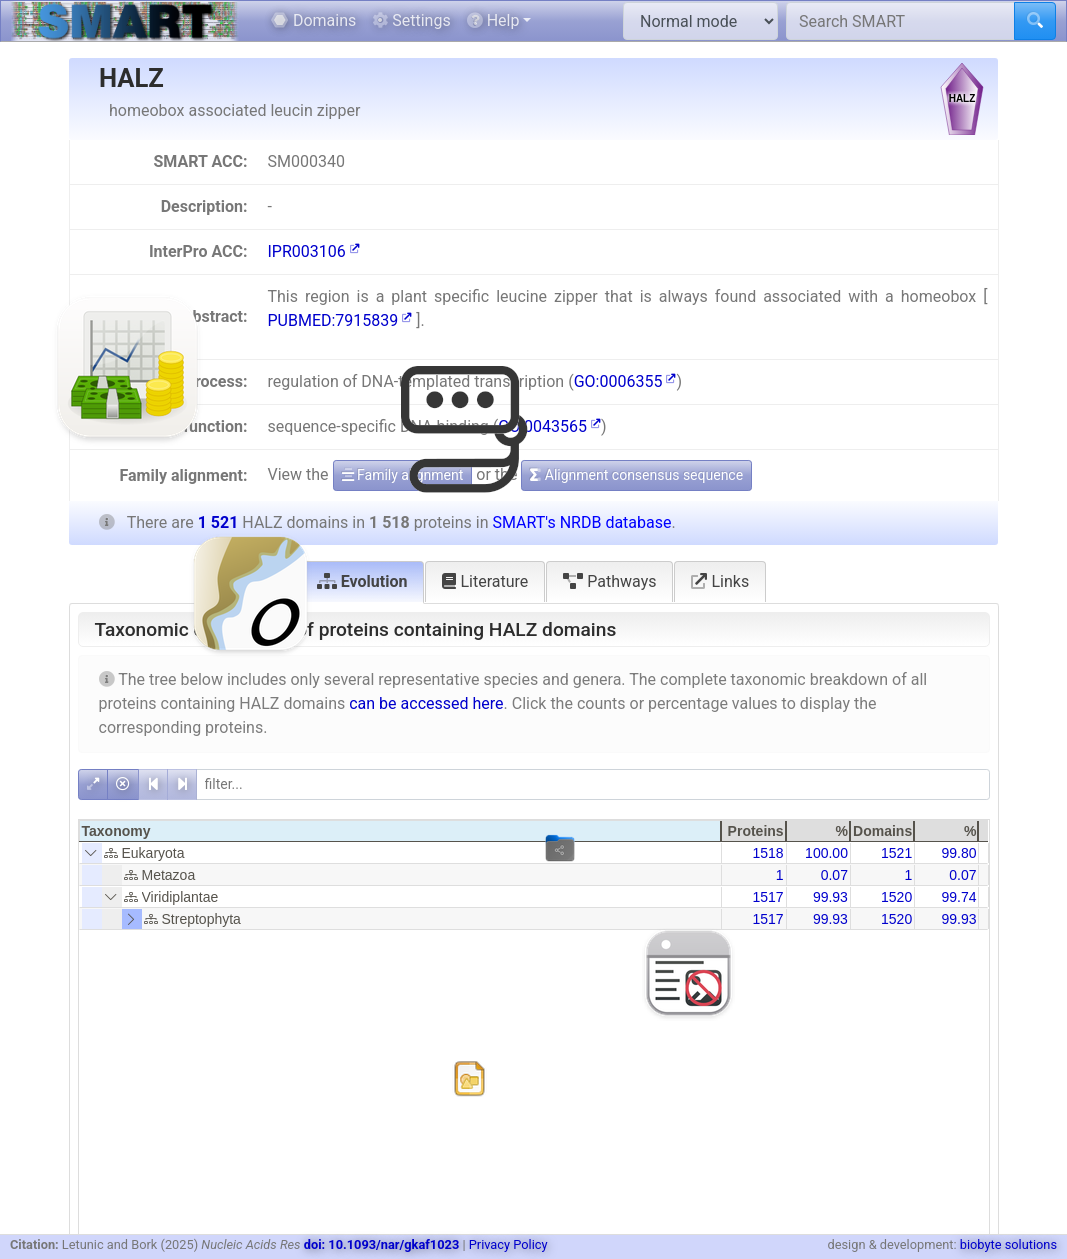 The height and width of the screenshot is (1259, 1067). I want to click on generate a one-time password code, so click(468, 433).